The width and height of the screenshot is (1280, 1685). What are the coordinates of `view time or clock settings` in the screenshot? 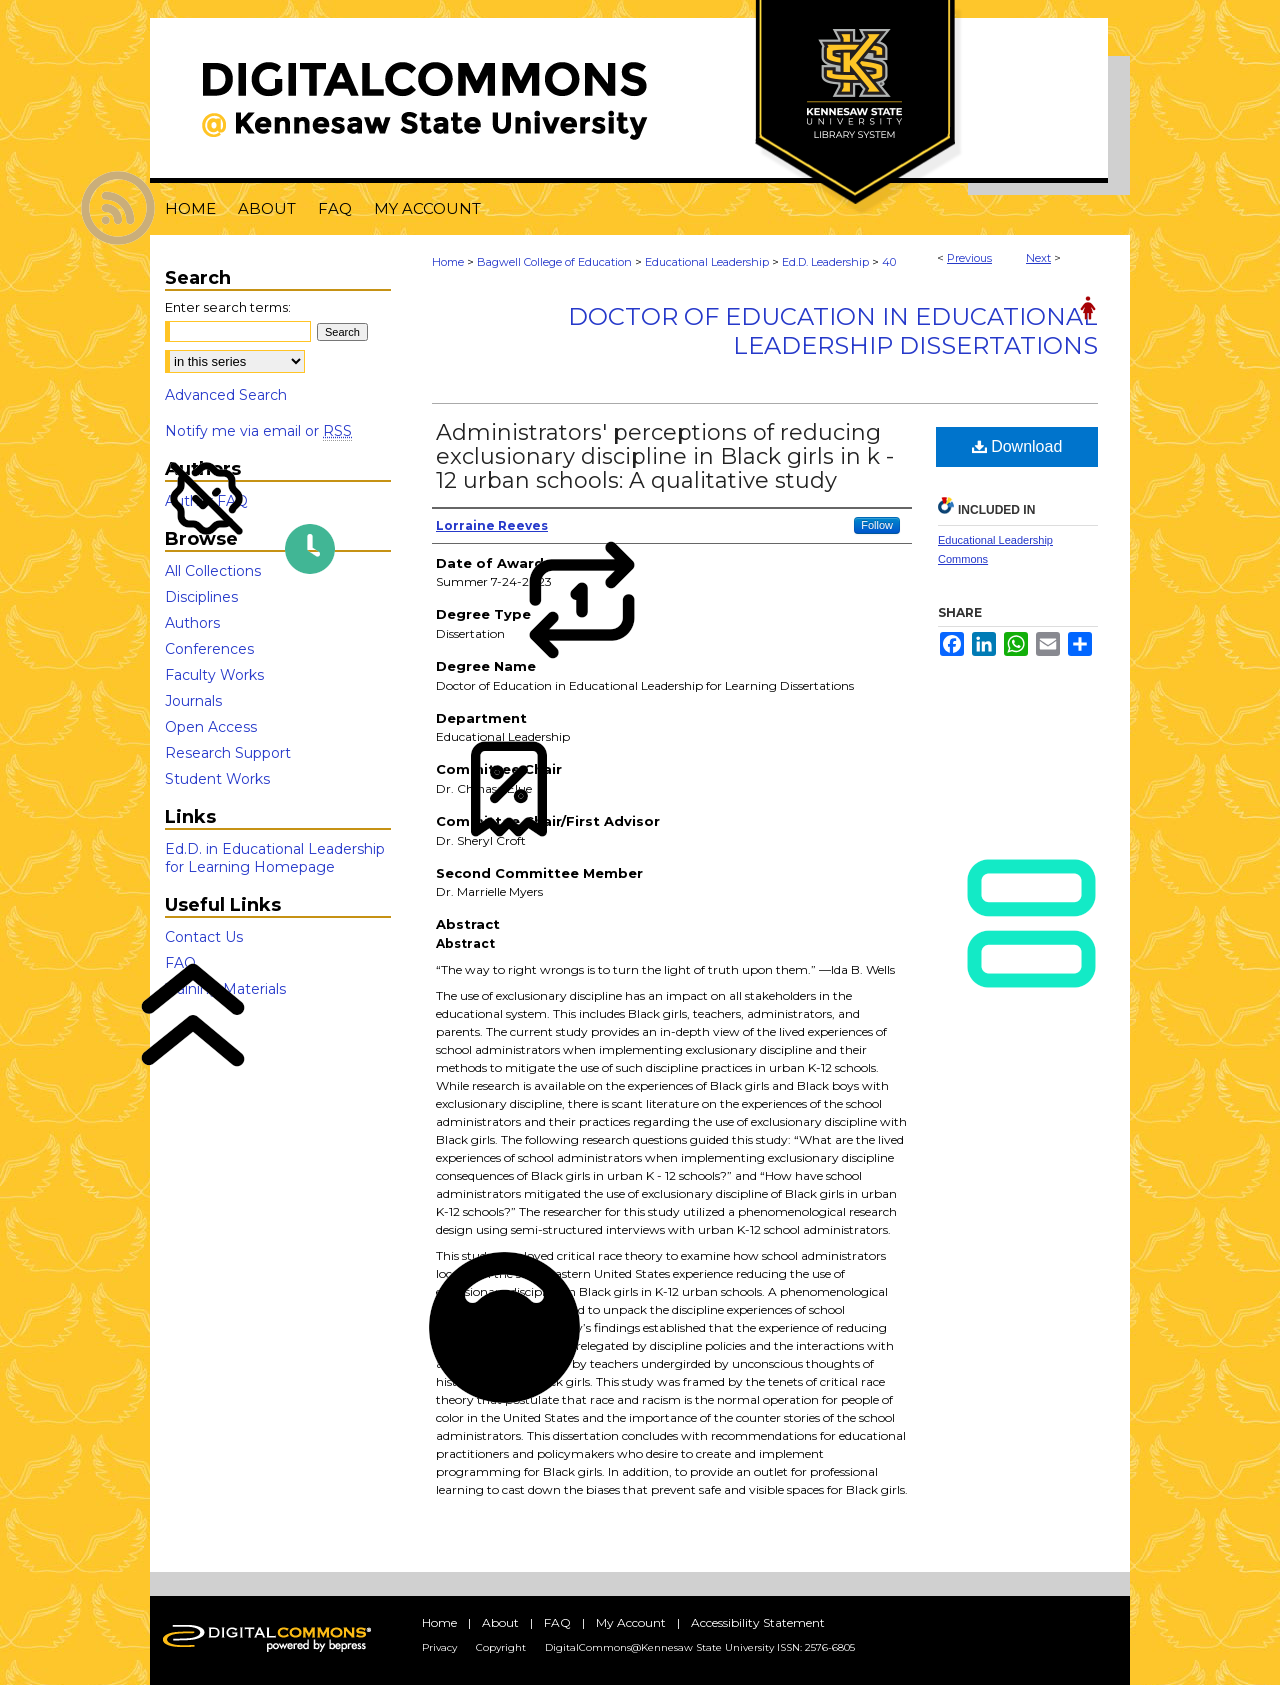 It's located at (310, 549).